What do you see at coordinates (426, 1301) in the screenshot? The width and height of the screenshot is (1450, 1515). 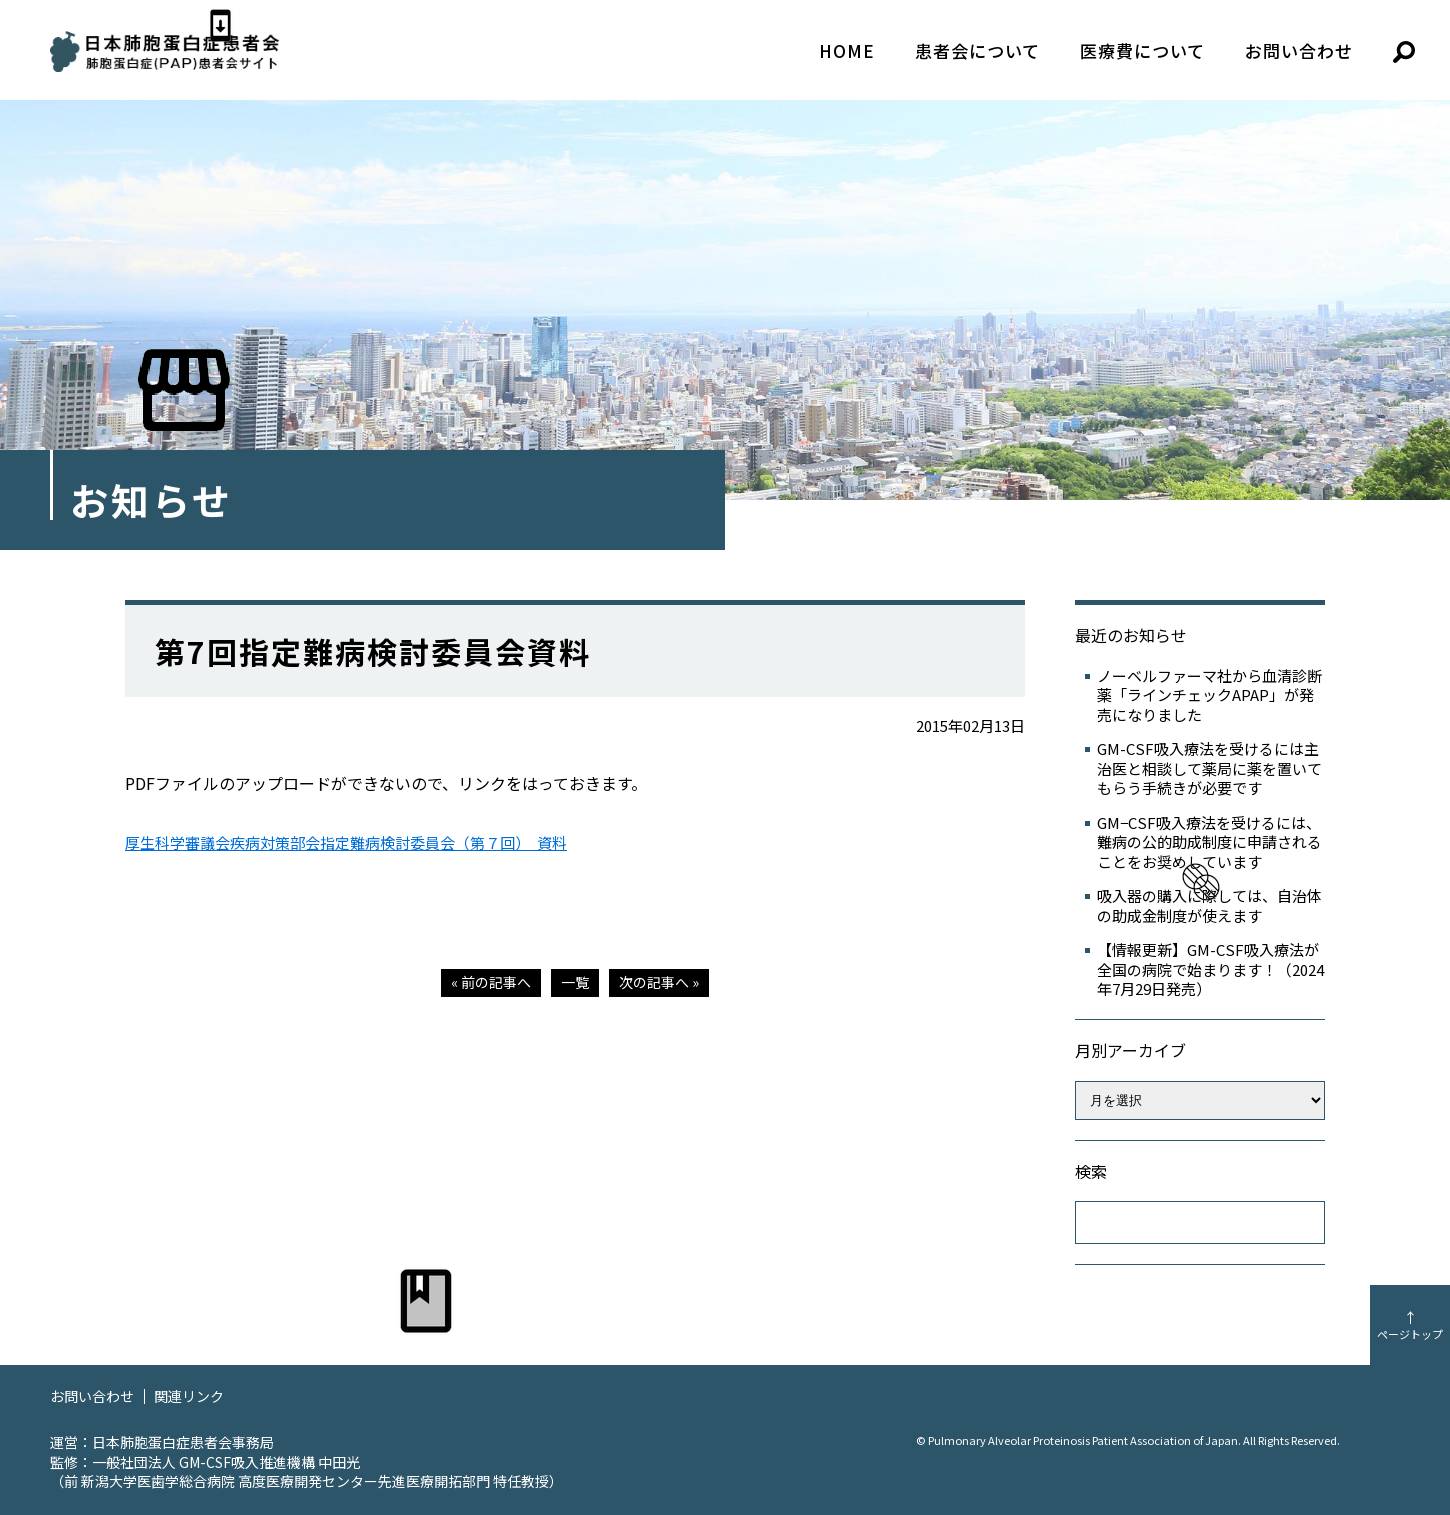 I see `access your saved bookmarks or reading list` at bounding box center [426, 1301].